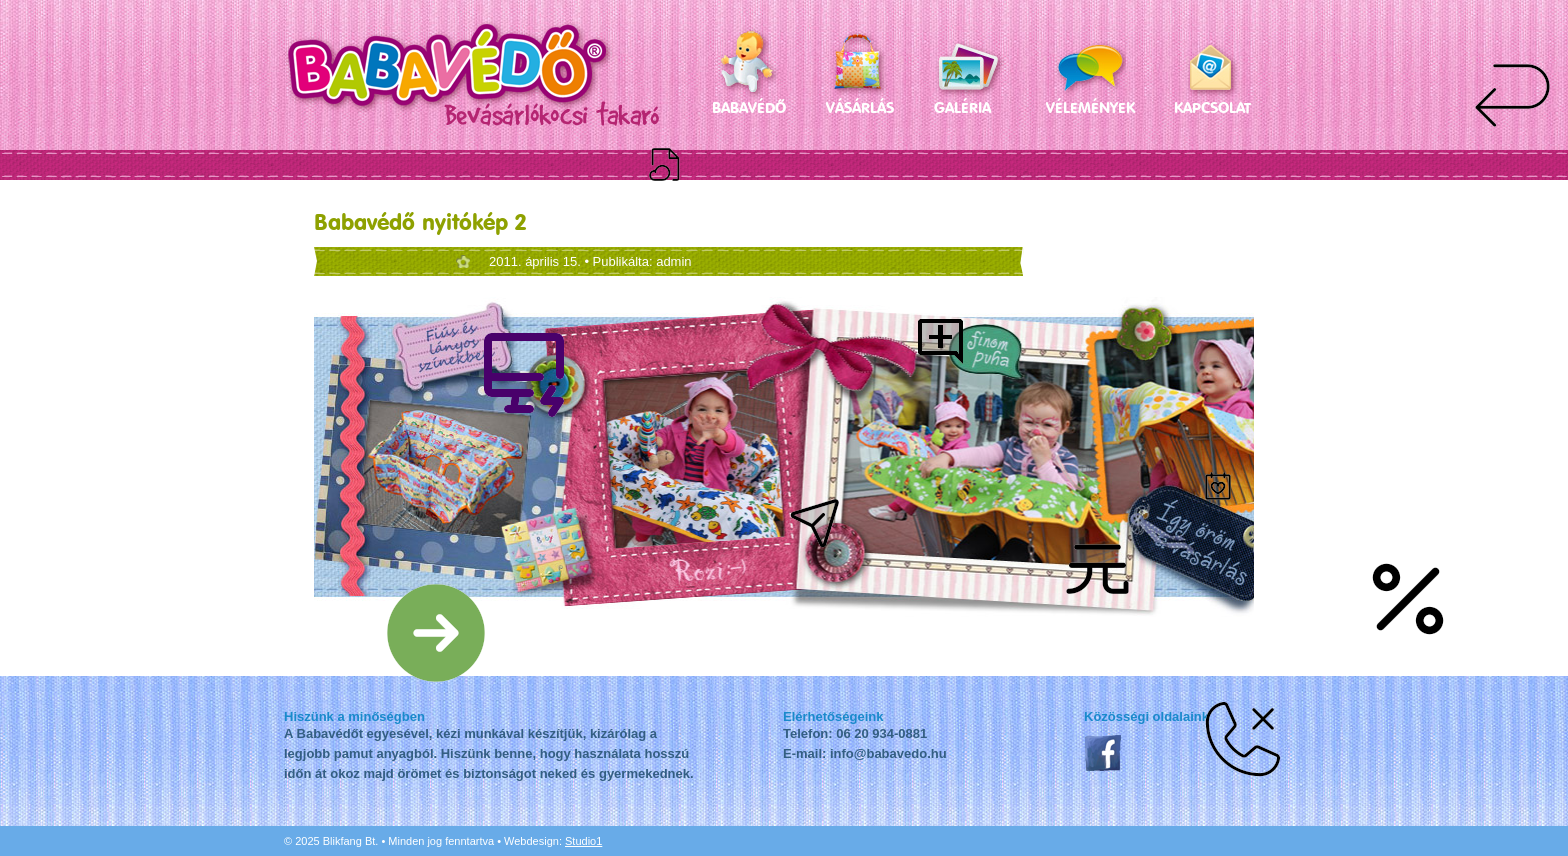  Describe the element at coordinates (665, 164) in the screenshot. I see `access cloud-stored files` at that location.